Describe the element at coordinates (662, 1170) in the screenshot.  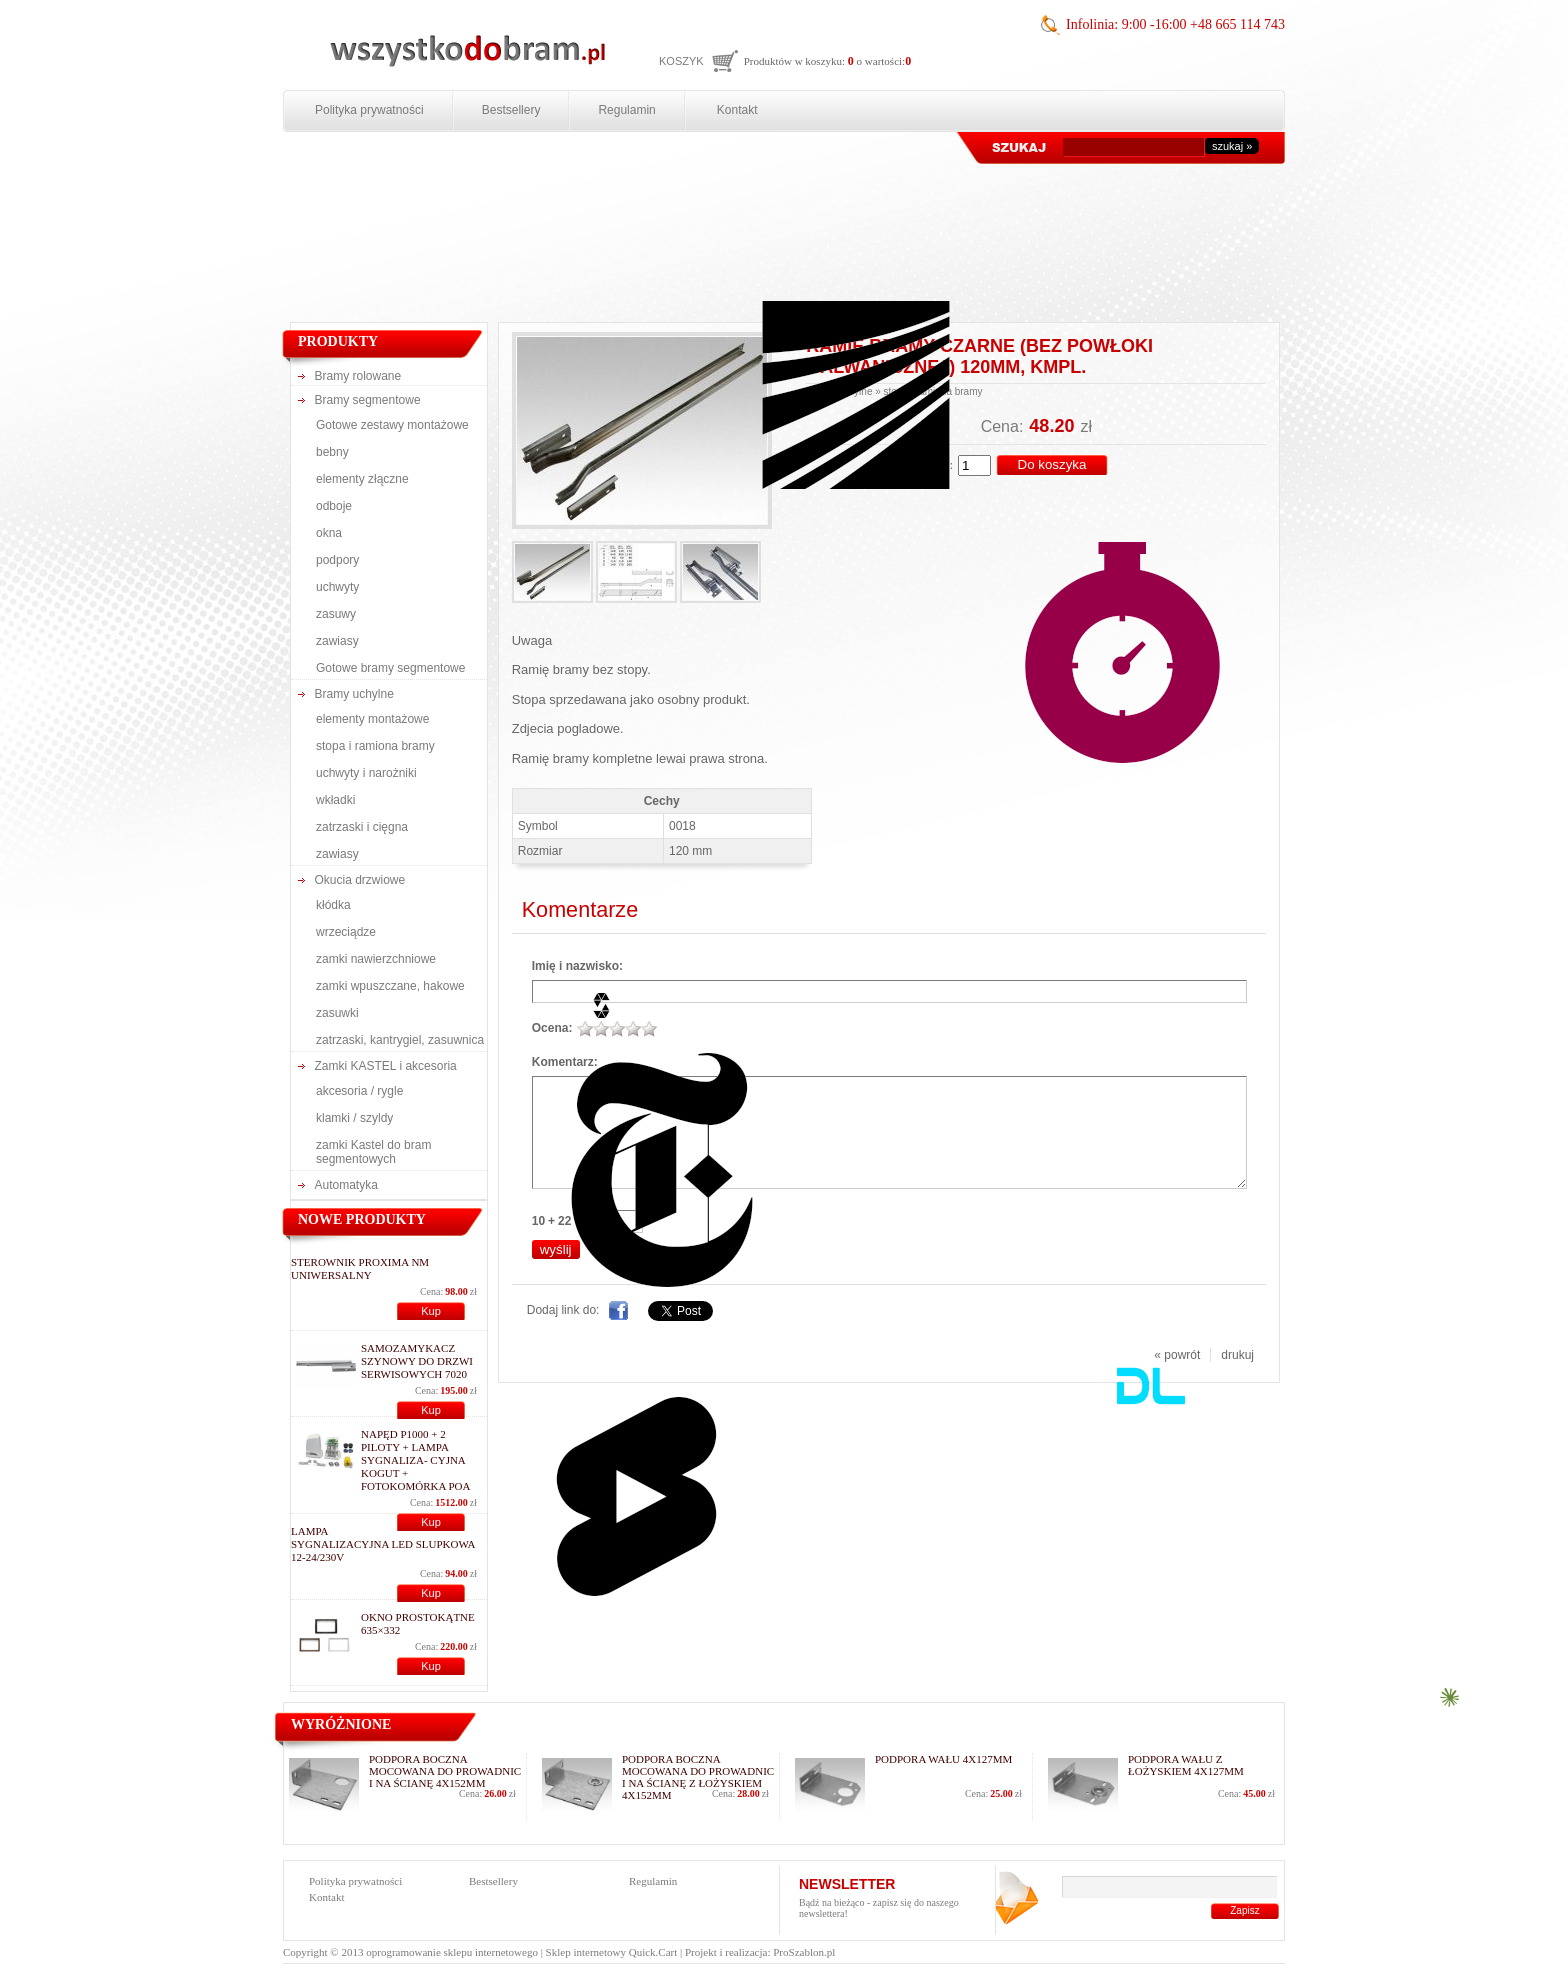
I see `open the new york times app` at that location.